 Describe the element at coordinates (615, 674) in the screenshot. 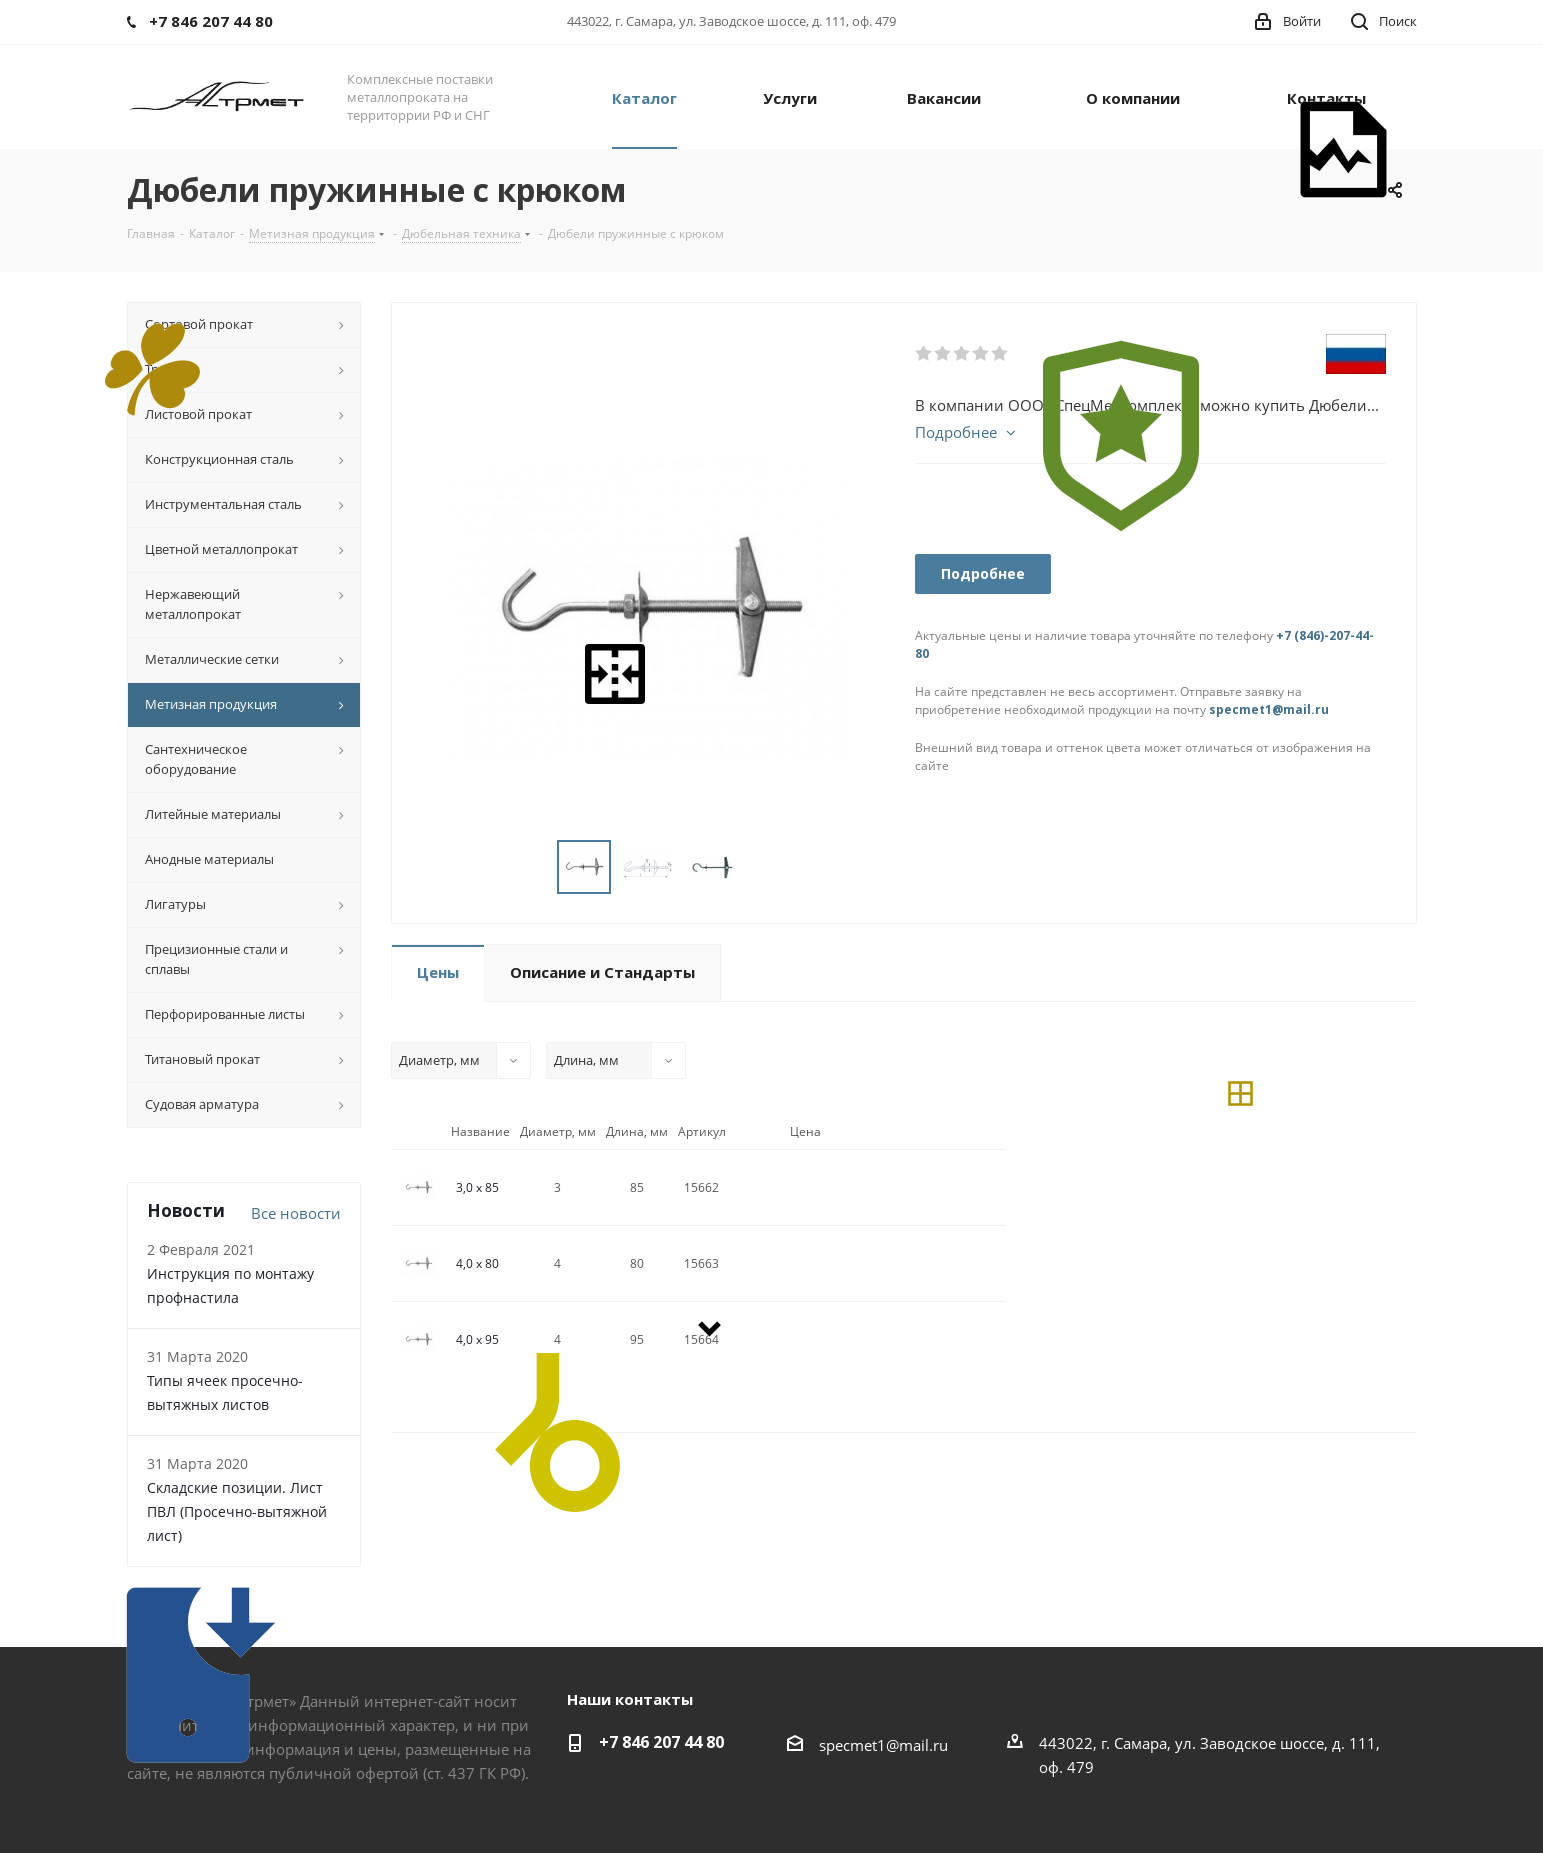

I see `merge selected cells horizontally in a table` at that location.